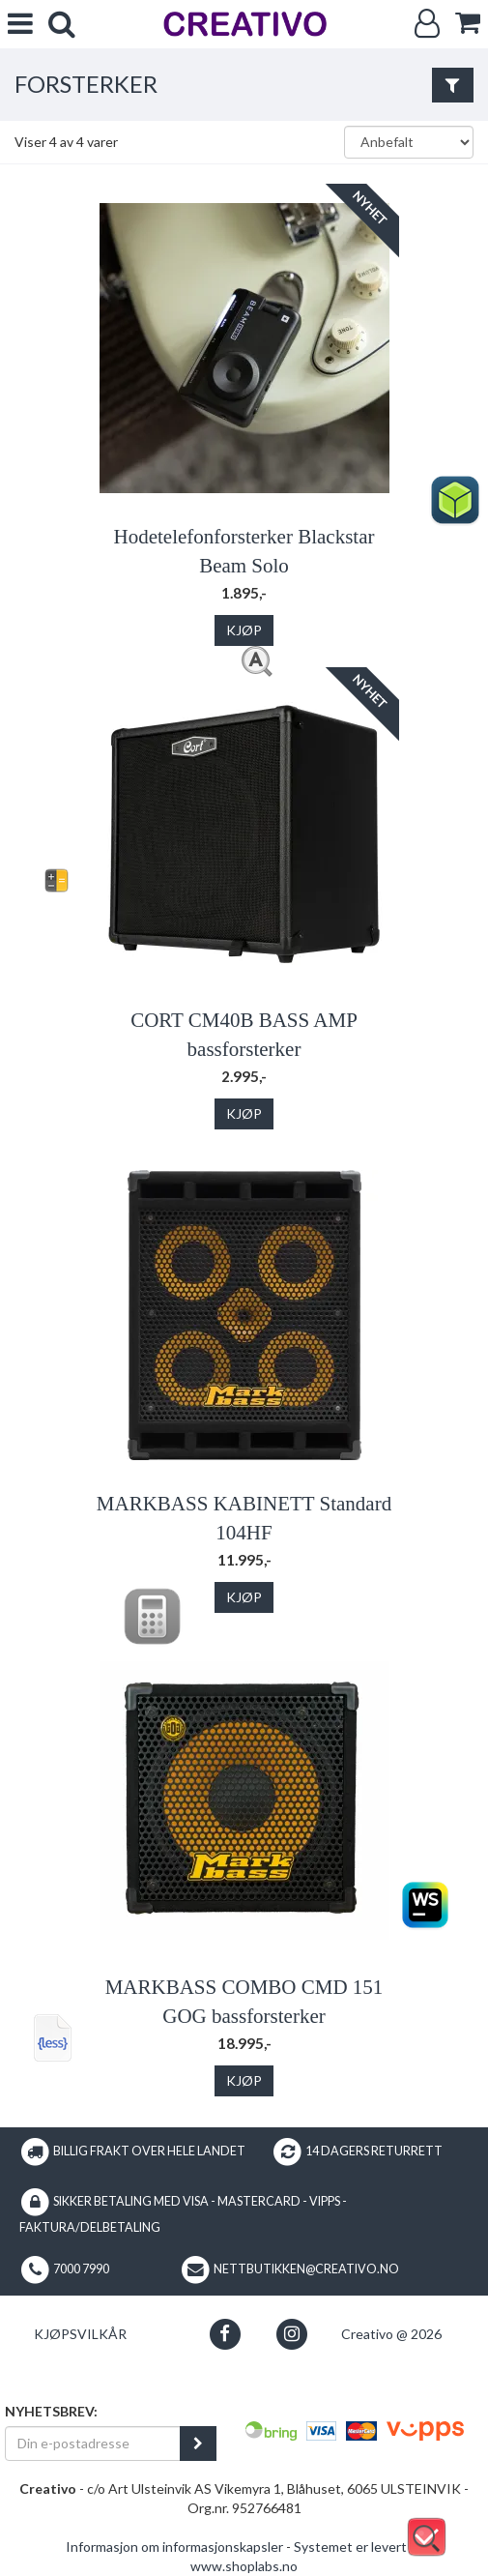  I want to click on a LESS stylesheet file, so click(52, 2037).